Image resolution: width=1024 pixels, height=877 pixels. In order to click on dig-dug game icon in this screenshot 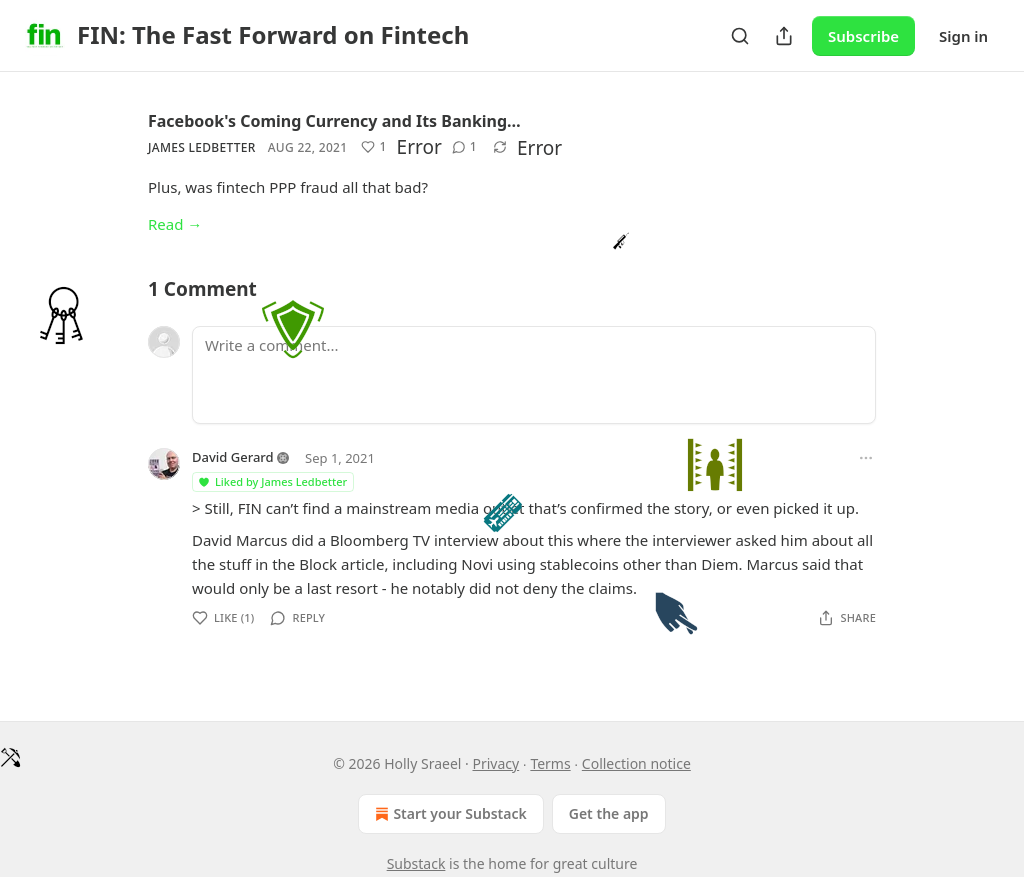, I will do `click(10, 757)`.